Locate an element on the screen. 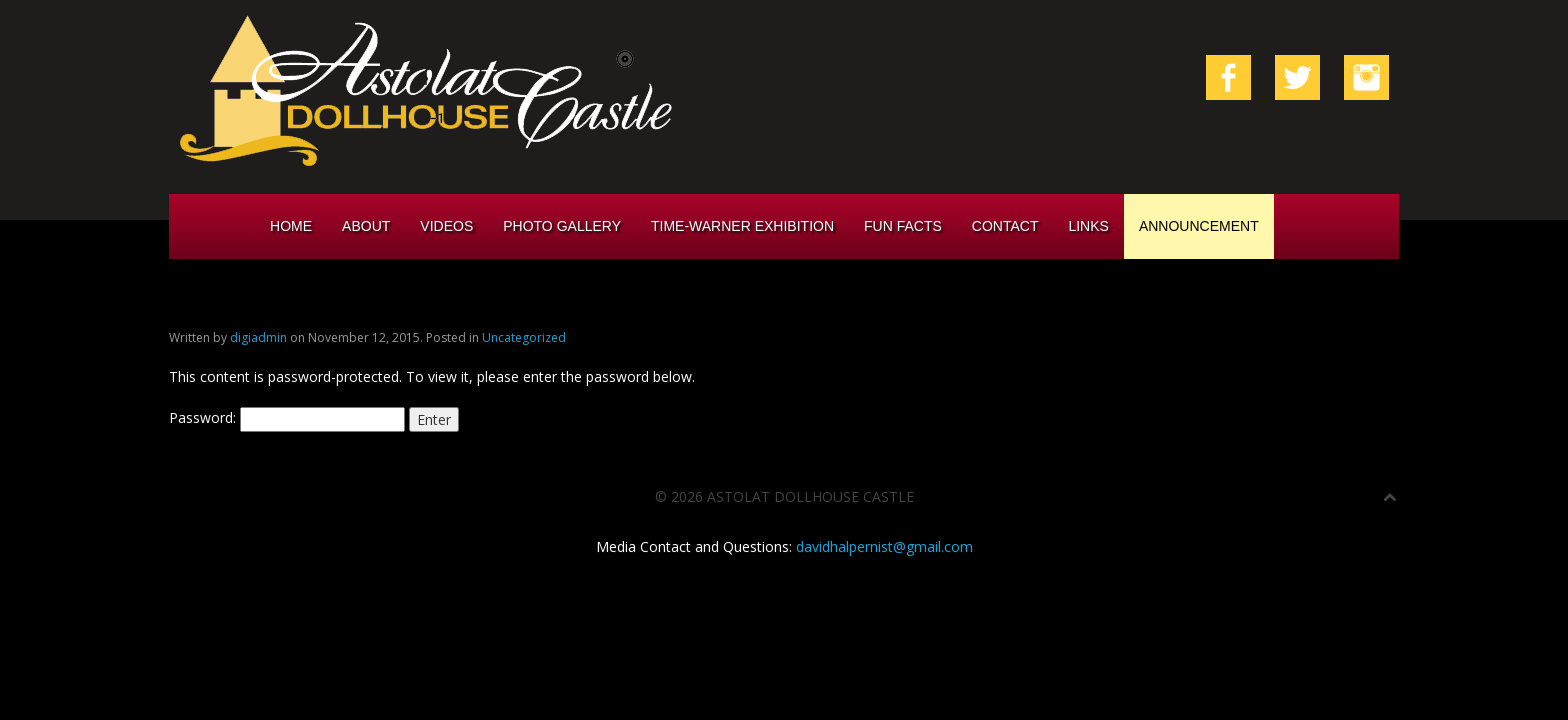  browse music albums is located at coordinates (625, 59).